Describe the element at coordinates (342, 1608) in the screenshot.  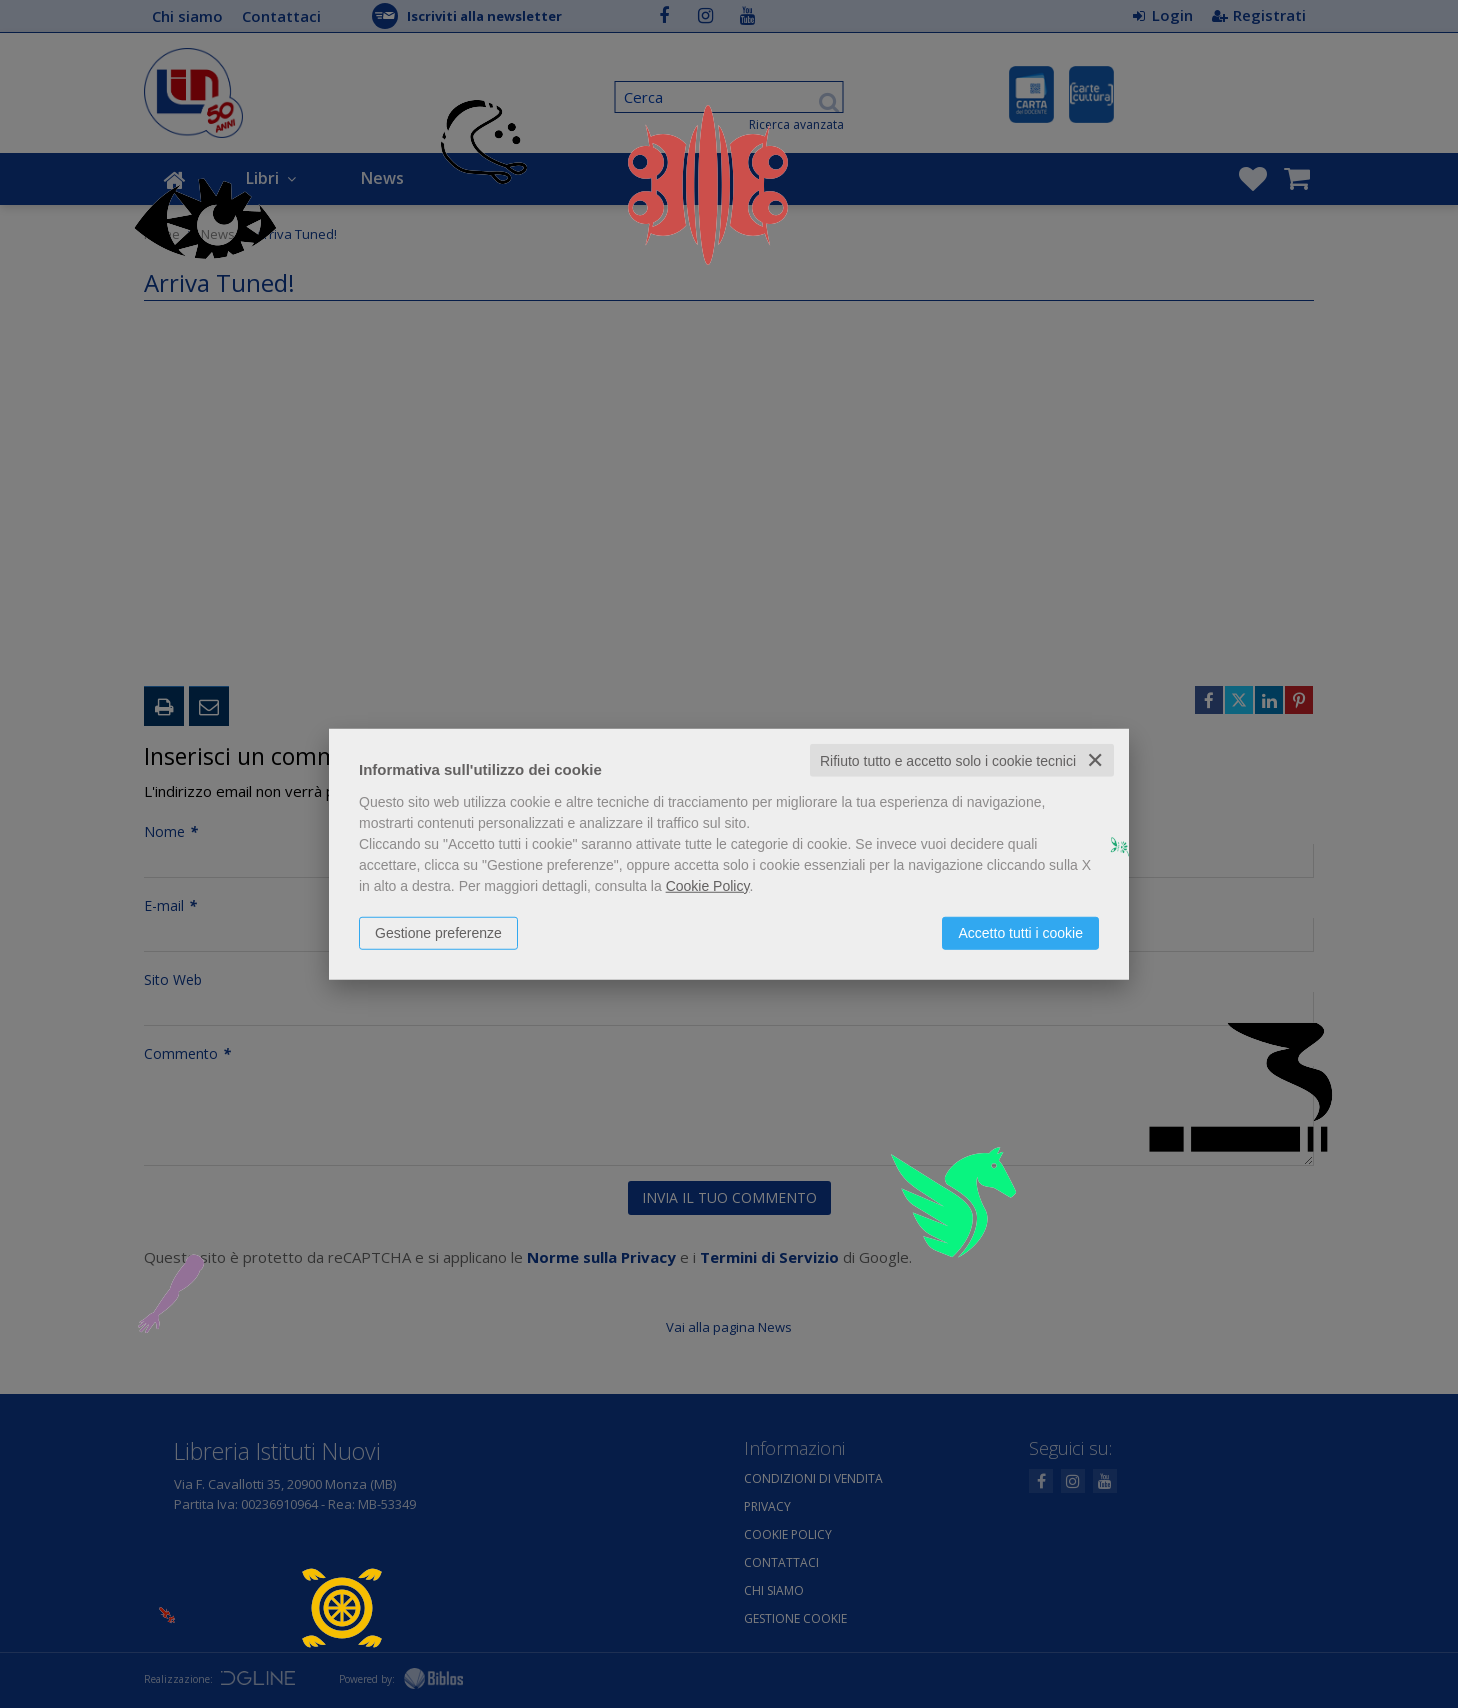
I see `tarot card: the wheel of fortune` at that location.